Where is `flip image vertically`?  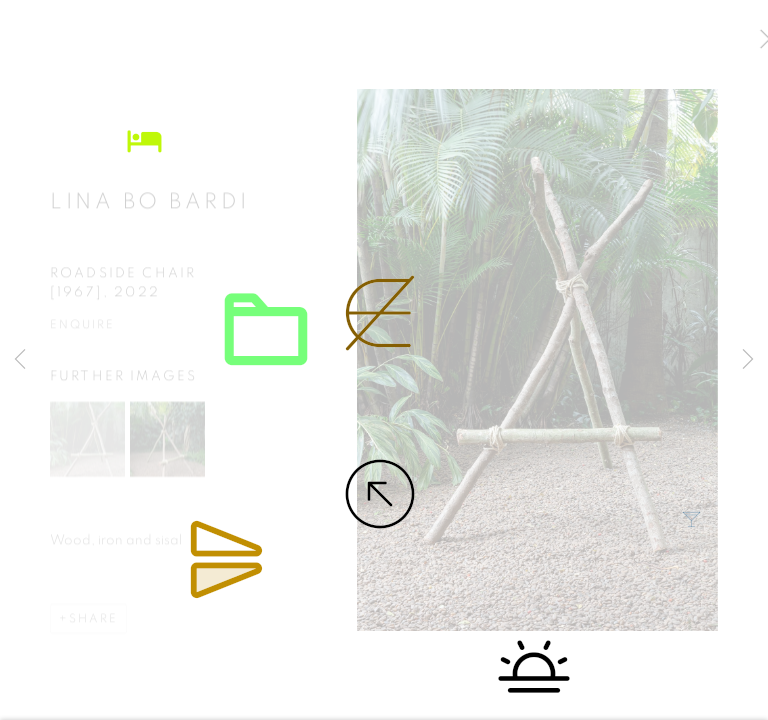
flip image vertically is located at coordinates (223, 559).